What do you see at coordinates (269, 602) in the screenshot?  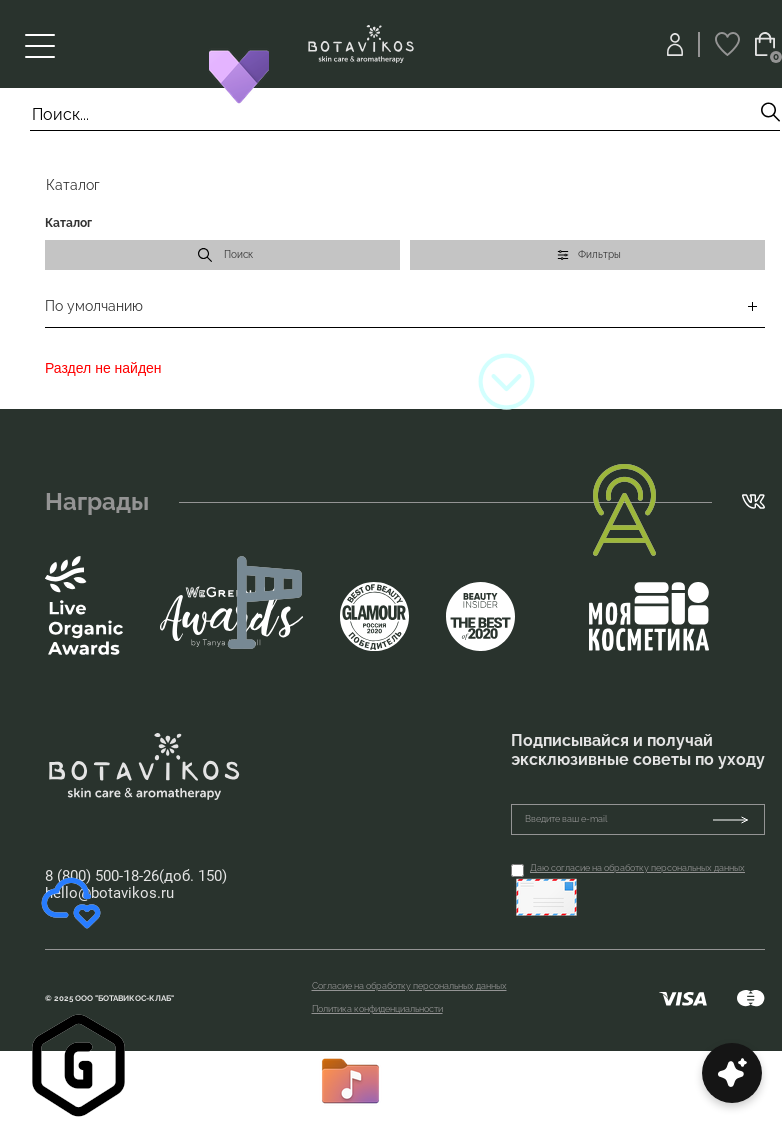 I see `view current wind conditions` at bounding box center [269, 602].